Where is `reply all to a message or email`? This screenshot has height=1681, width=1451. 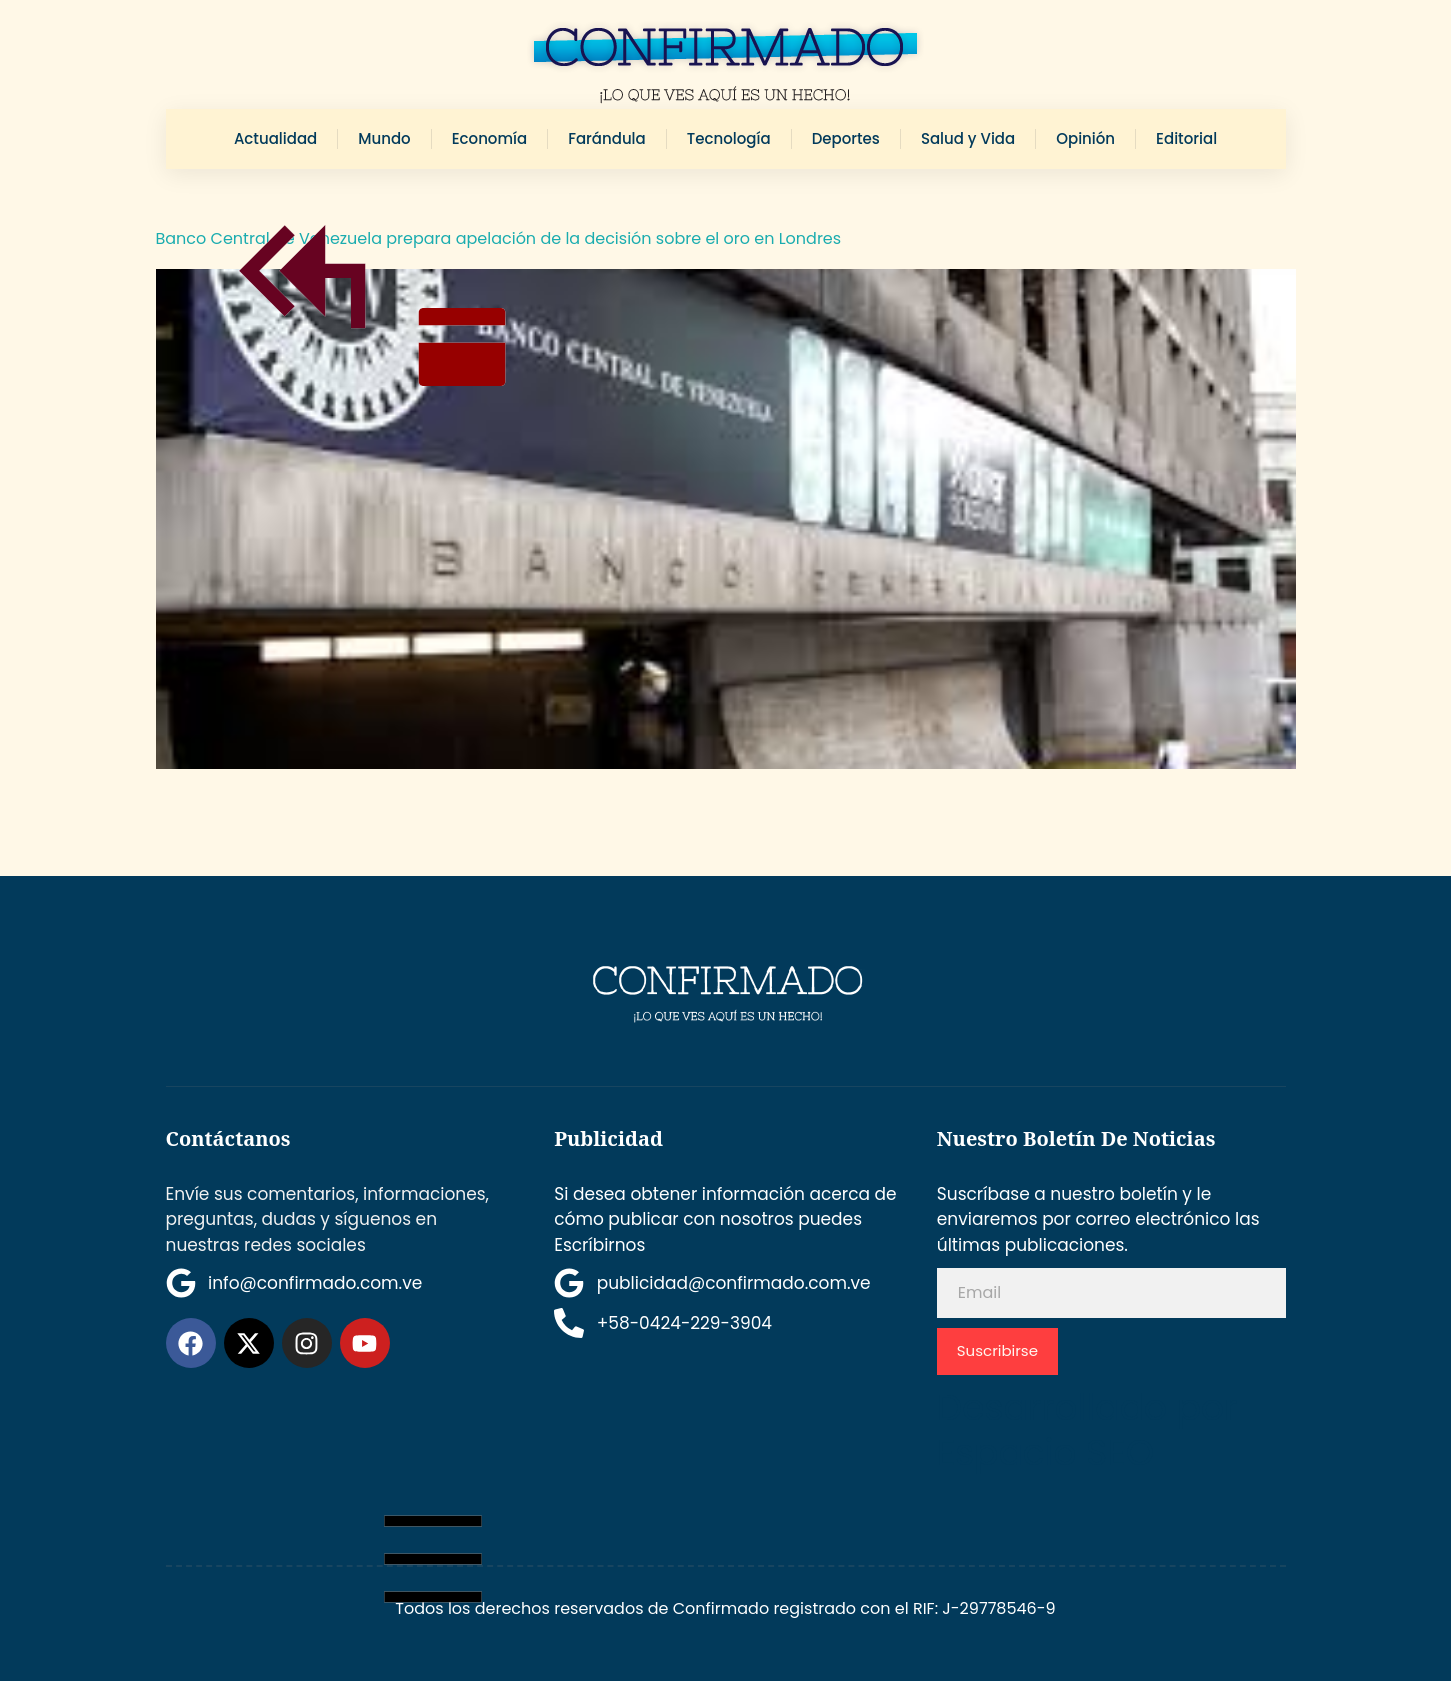 reply all to a message or email is located at coordinates (308, 278).